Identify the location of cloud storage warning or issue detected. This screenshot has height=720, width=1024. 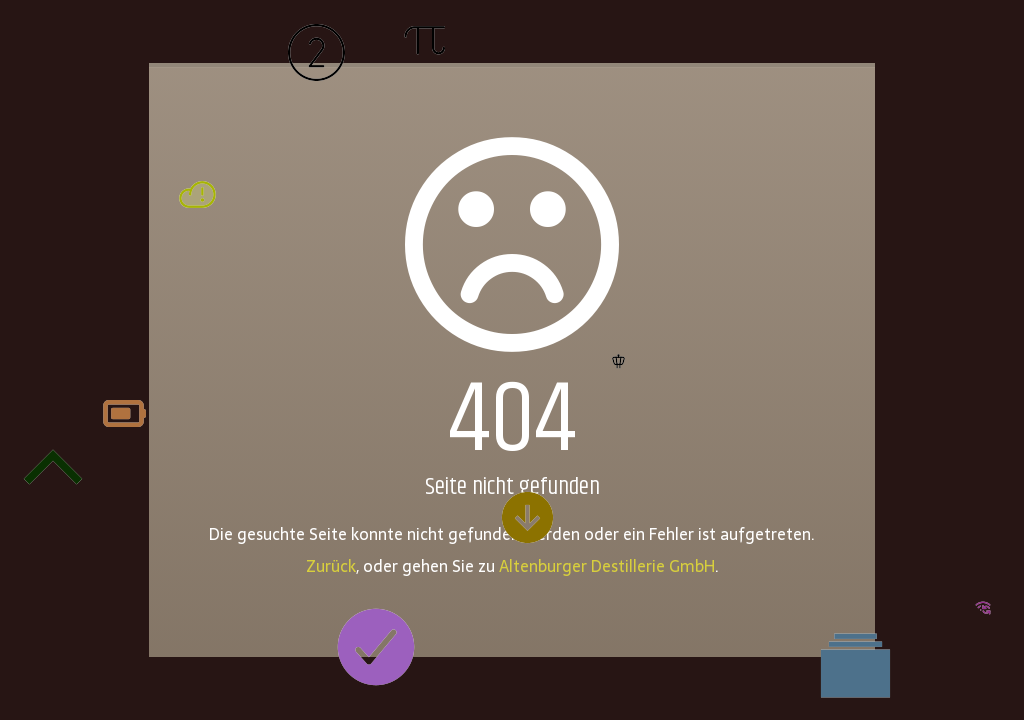
(197, 194).